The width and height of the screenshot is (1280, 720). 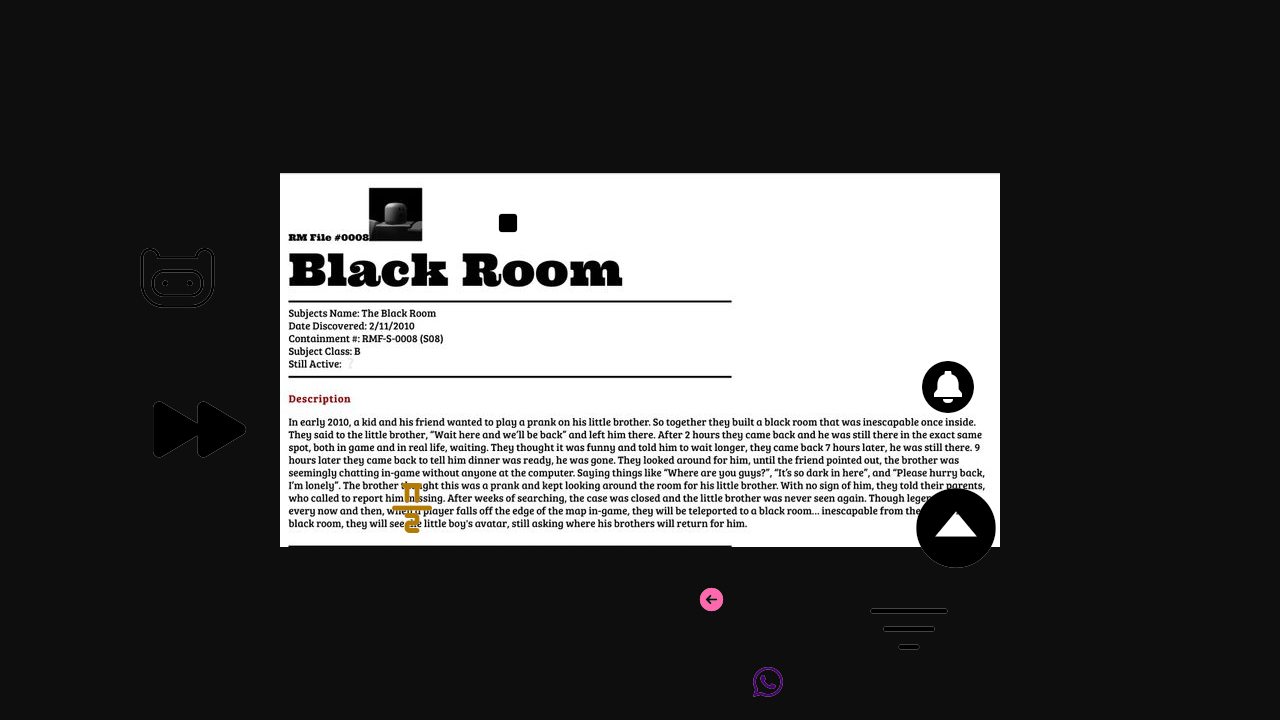 What do you see at coordinates (199, 429) in the screenshot?
I see `skip to the next track` at bounding box center [199, 429].